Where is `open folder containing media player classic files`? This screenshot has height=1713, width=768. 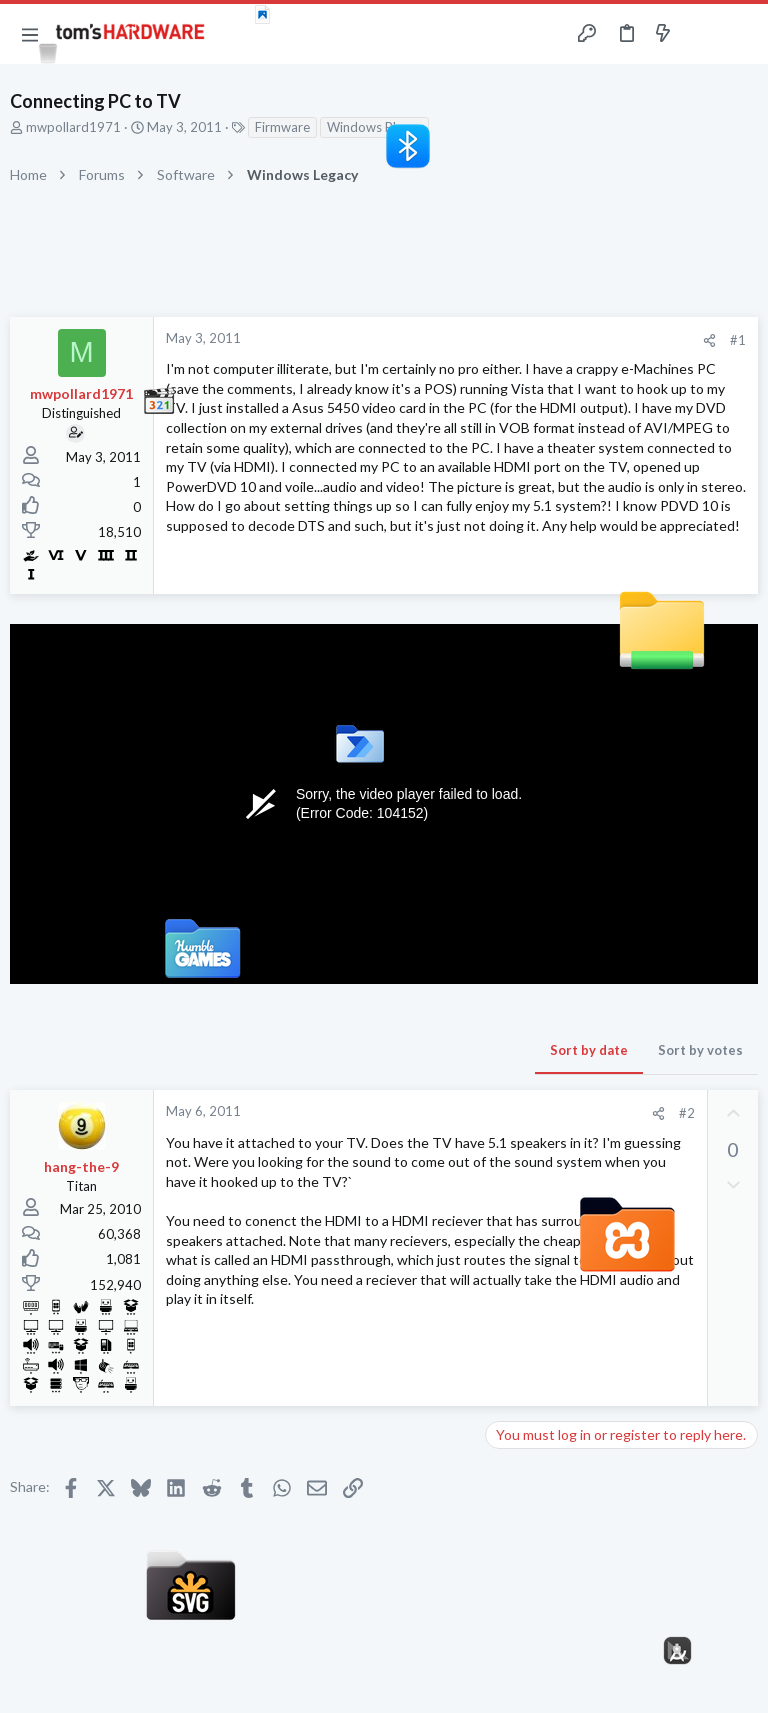
open folder containing media player classic files is located at coordinates (159, 403).